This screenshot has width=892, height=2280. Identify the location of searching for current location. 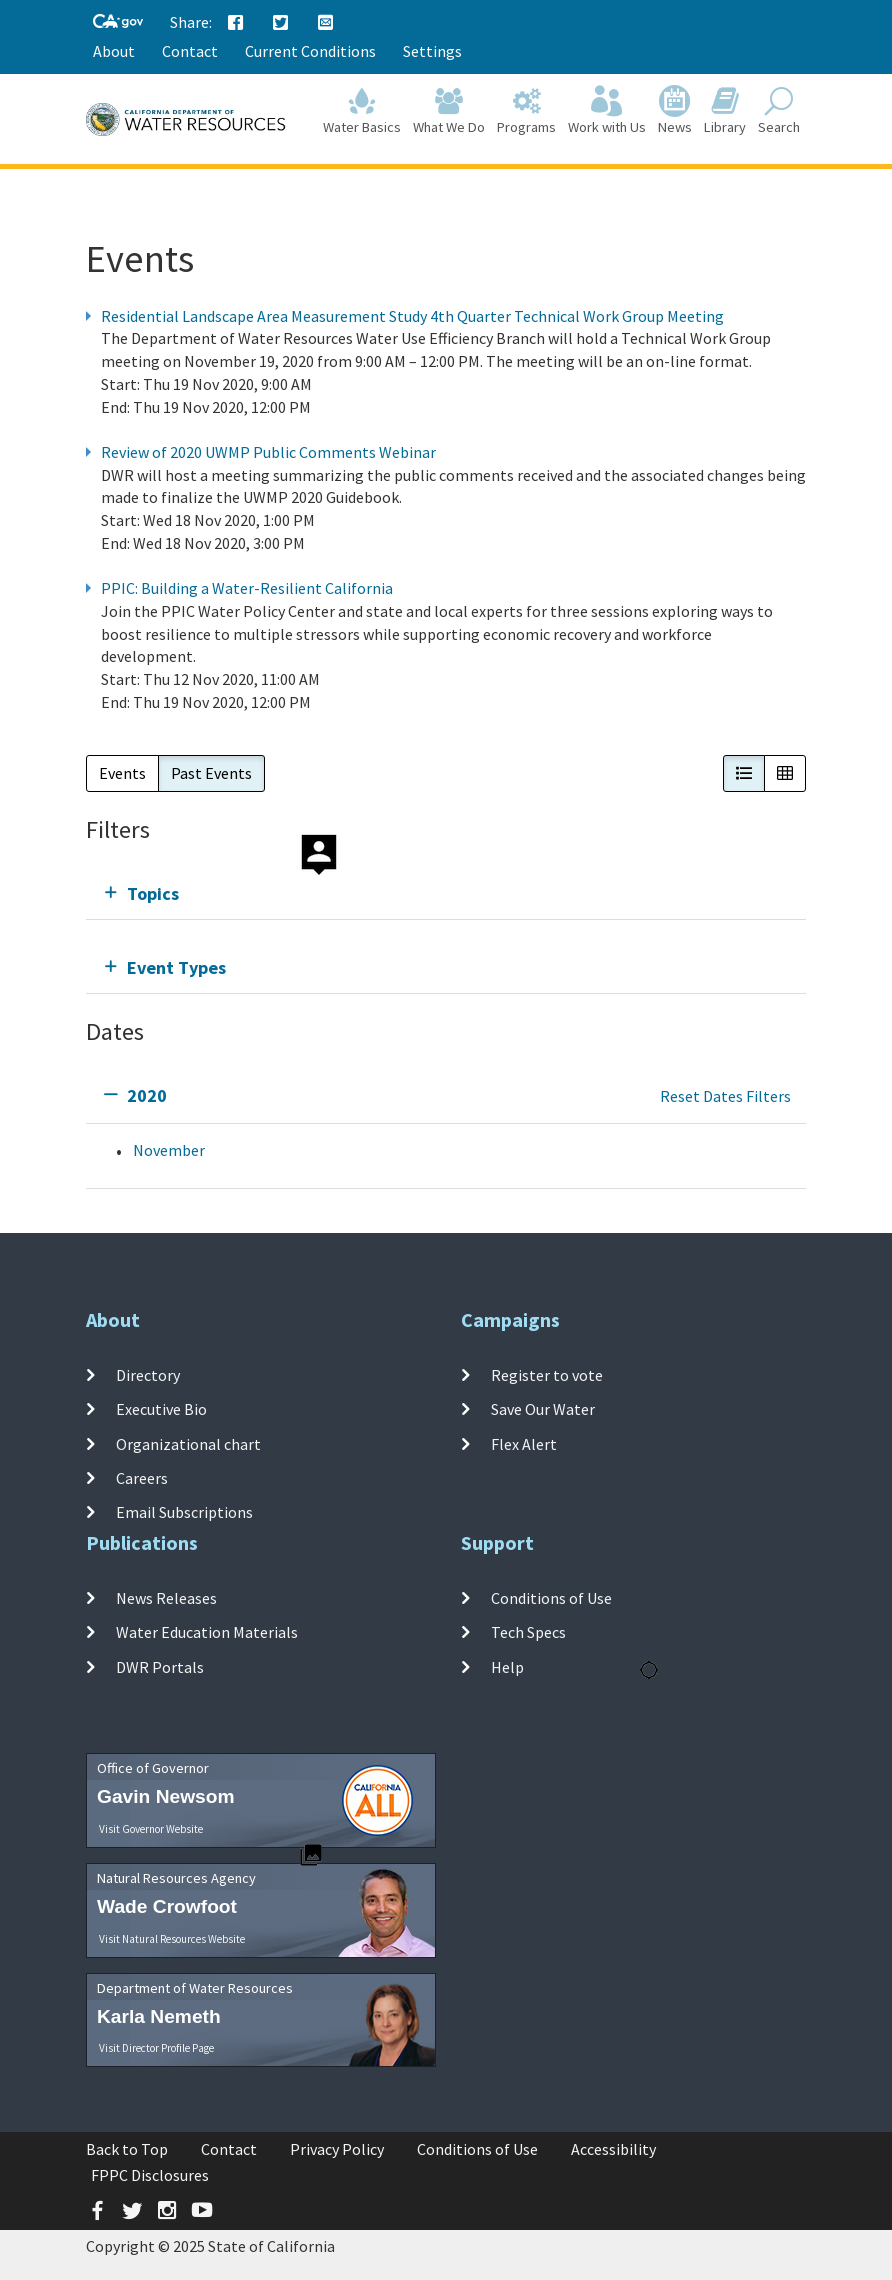
(649, 1670).